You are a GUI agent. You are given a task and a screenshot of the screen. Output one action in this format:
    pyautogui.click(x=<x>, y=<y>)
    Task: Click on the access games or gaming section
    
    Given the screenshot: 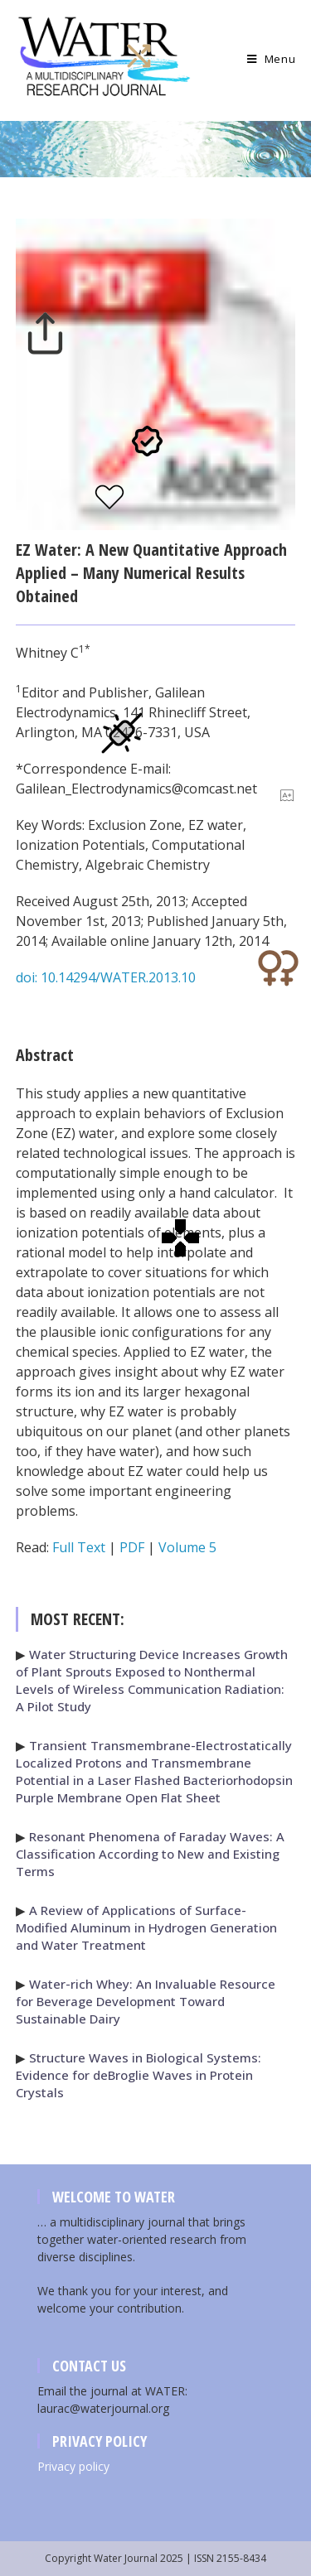 What is the action you would take?
    pyautogui.click(x=180, y=1237)
    